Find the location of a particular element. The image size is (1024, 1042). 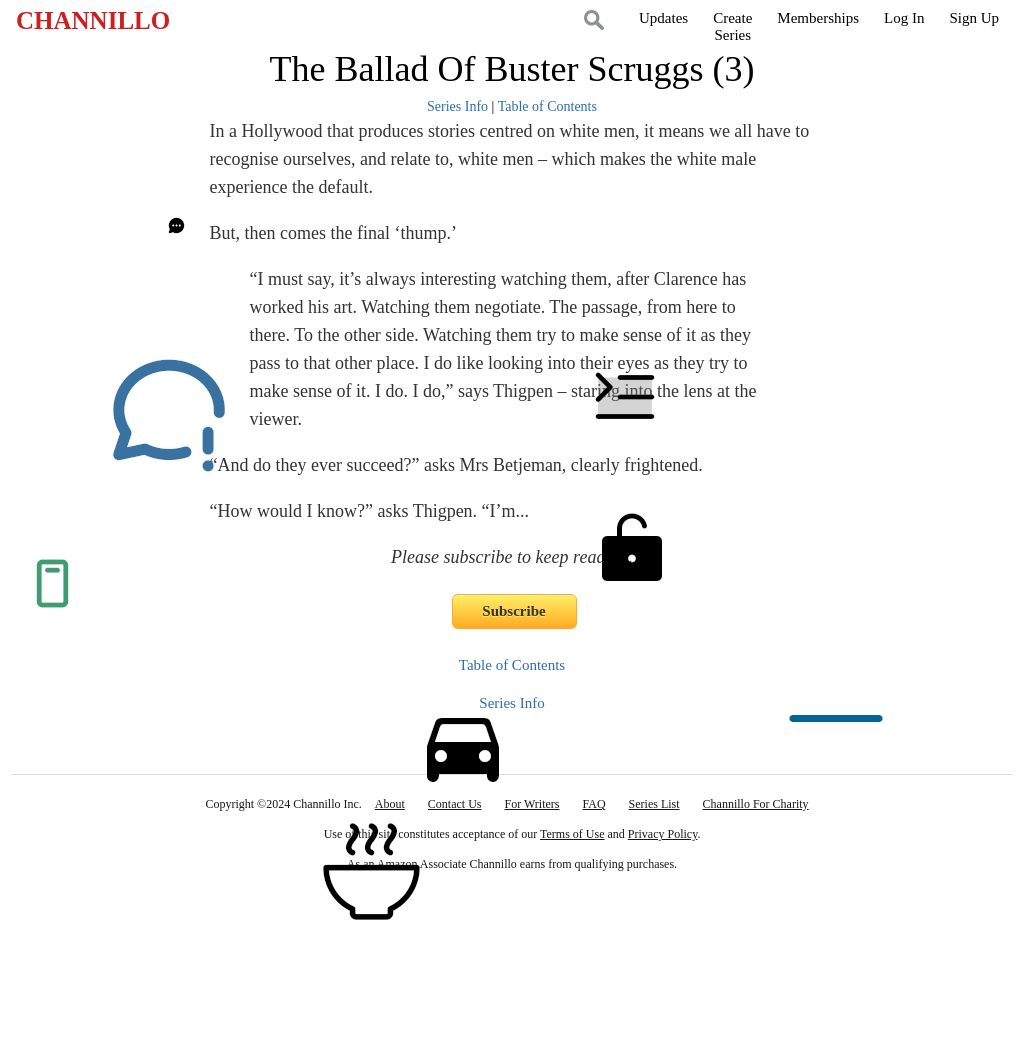

open chat or messaging is located at coordinates (176, 225).